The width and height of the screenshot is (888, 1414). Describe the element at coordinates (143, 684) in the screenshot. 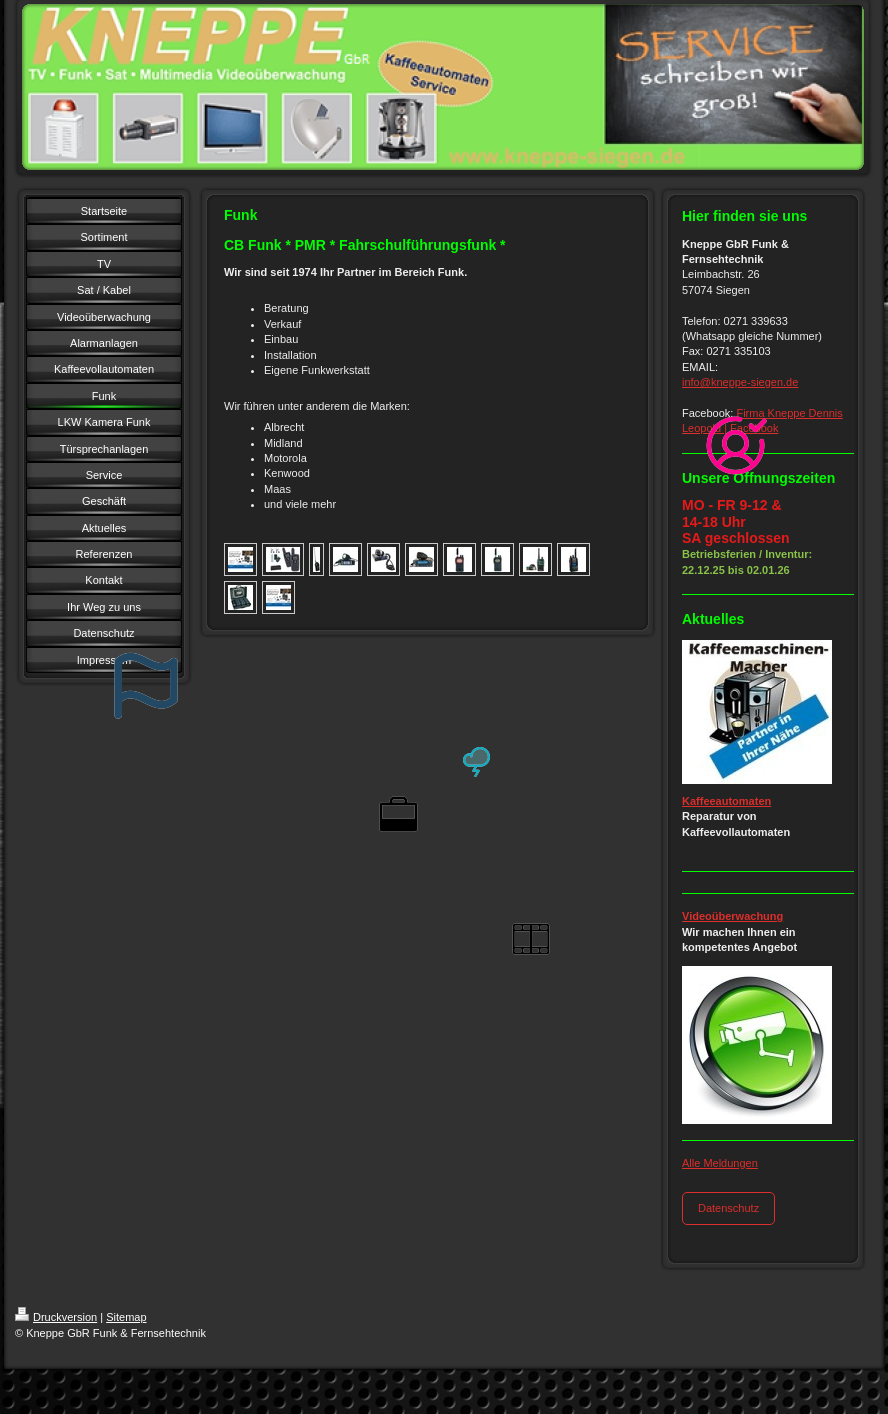

I see `flag or mark an item for follow-up` at that location.